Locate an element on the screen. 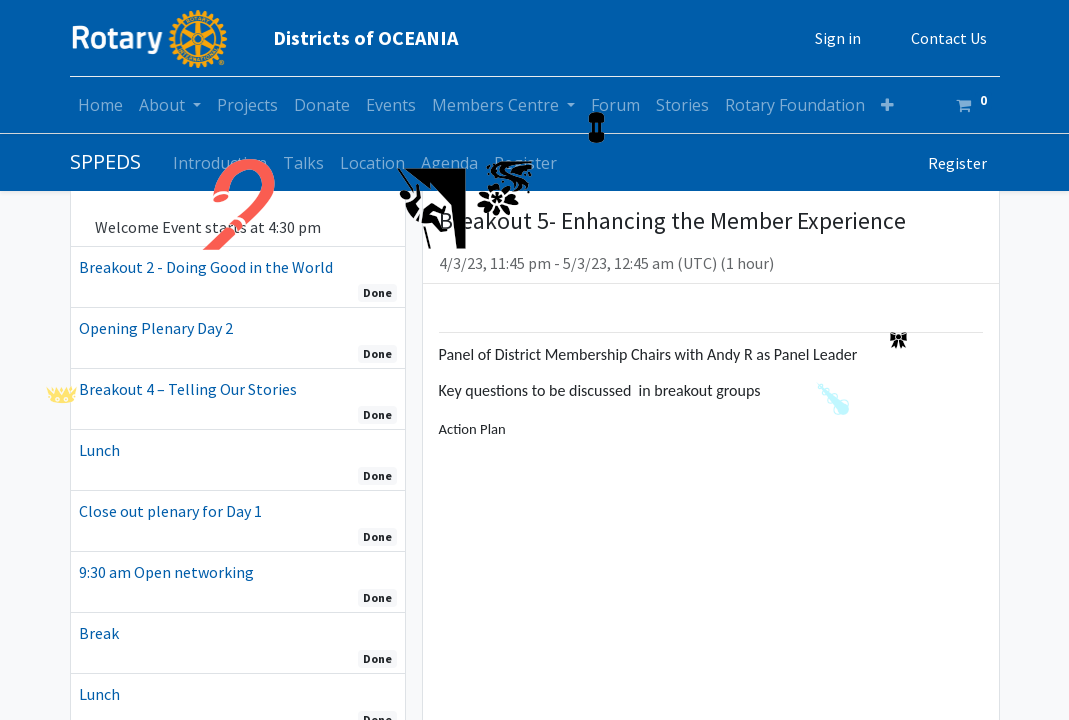  browse fragrance or perfume products is located at coordinates (504, 188).